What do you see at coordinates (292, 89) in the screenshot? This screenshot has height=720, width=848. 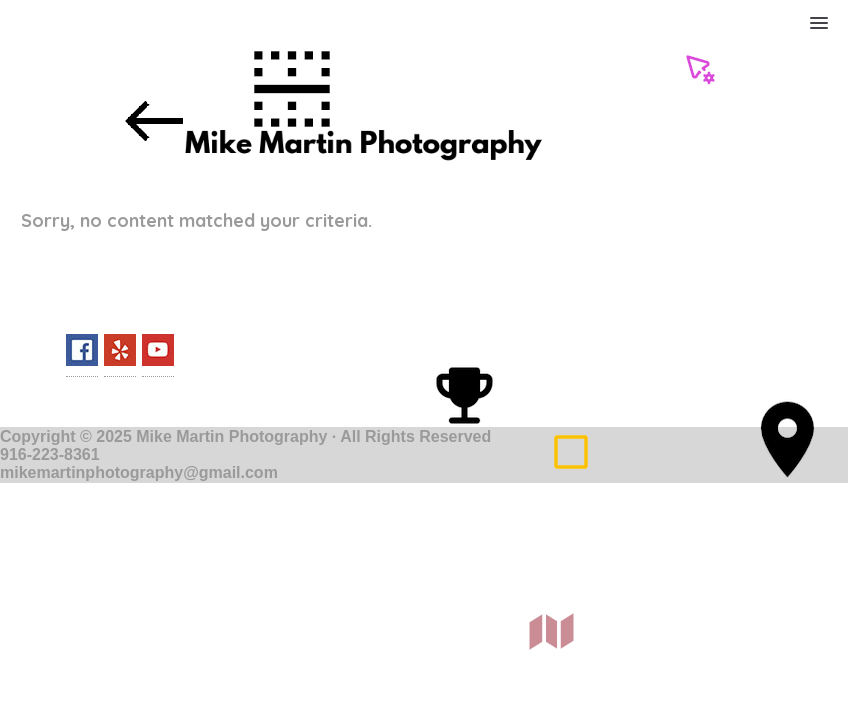 I see `add horizontal border to selected cells` at bounding box center [292, 89].